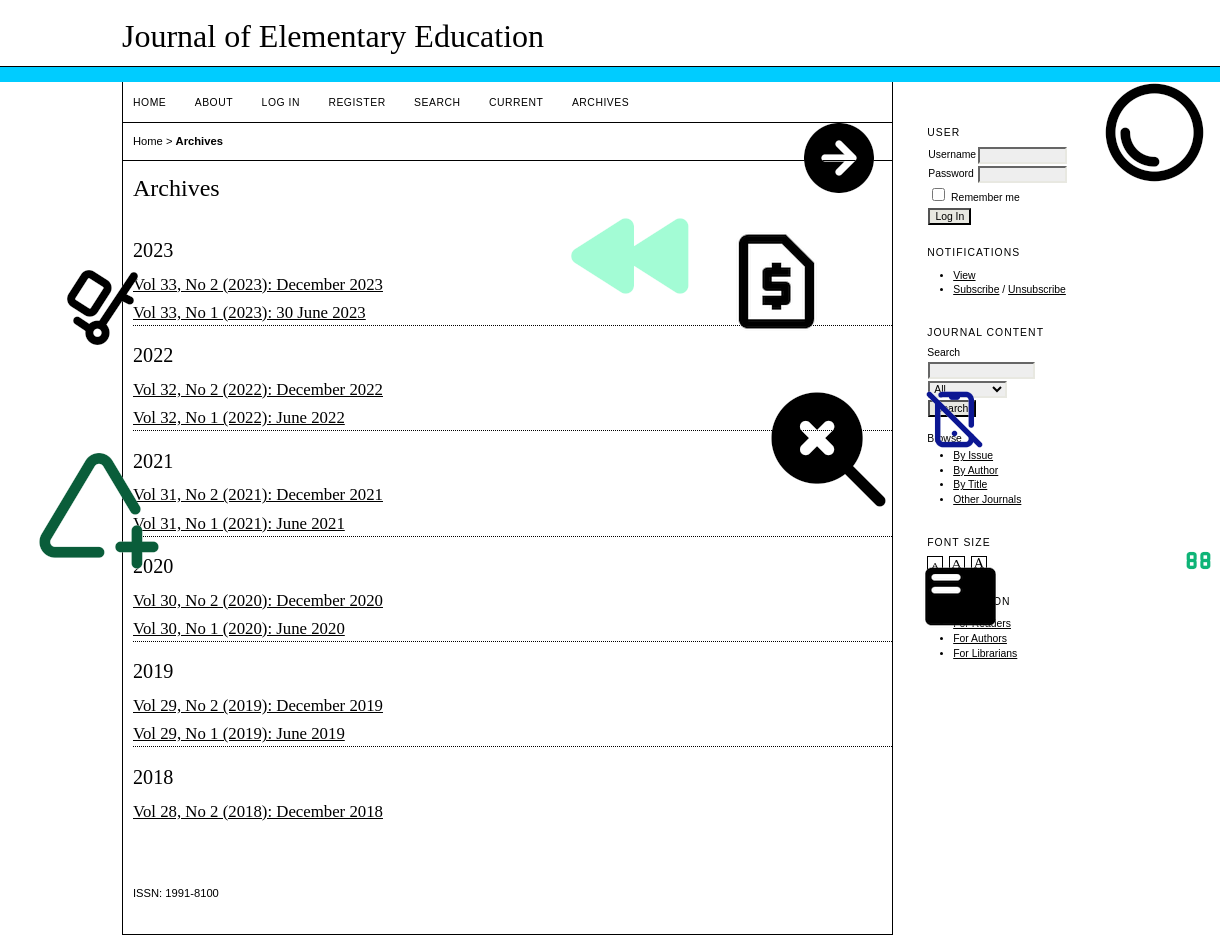  Describe the element at coordinates (634, 256) in the screenshot. I see `rewind media playback` at that location.